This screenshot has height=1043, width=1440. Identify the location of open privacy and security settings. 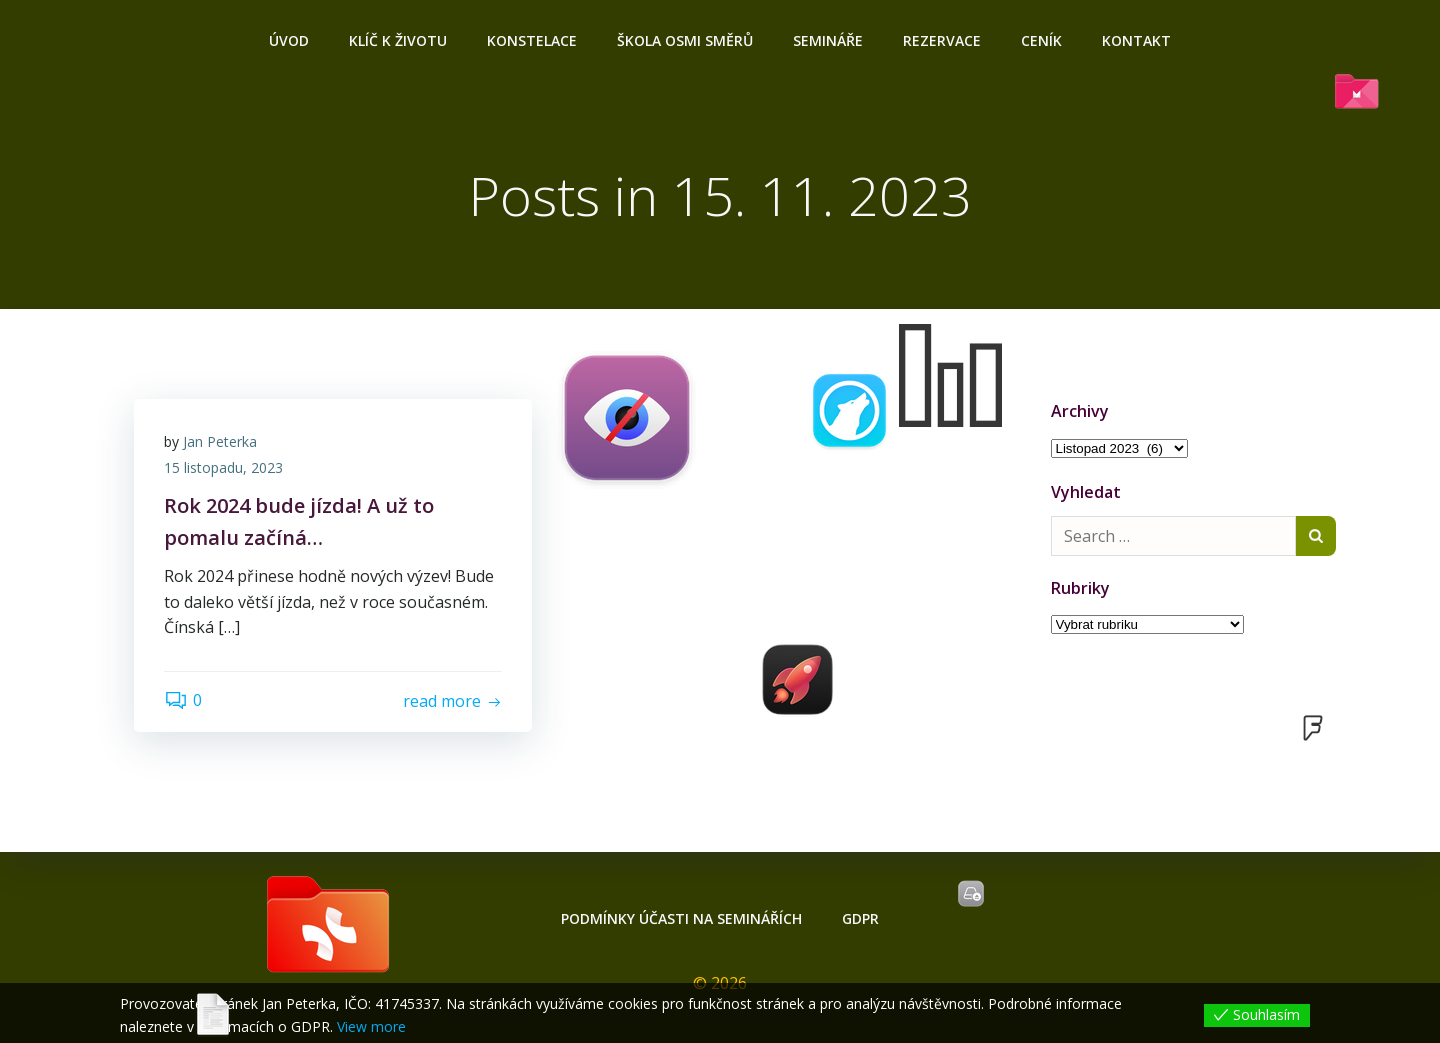
(627, 420).